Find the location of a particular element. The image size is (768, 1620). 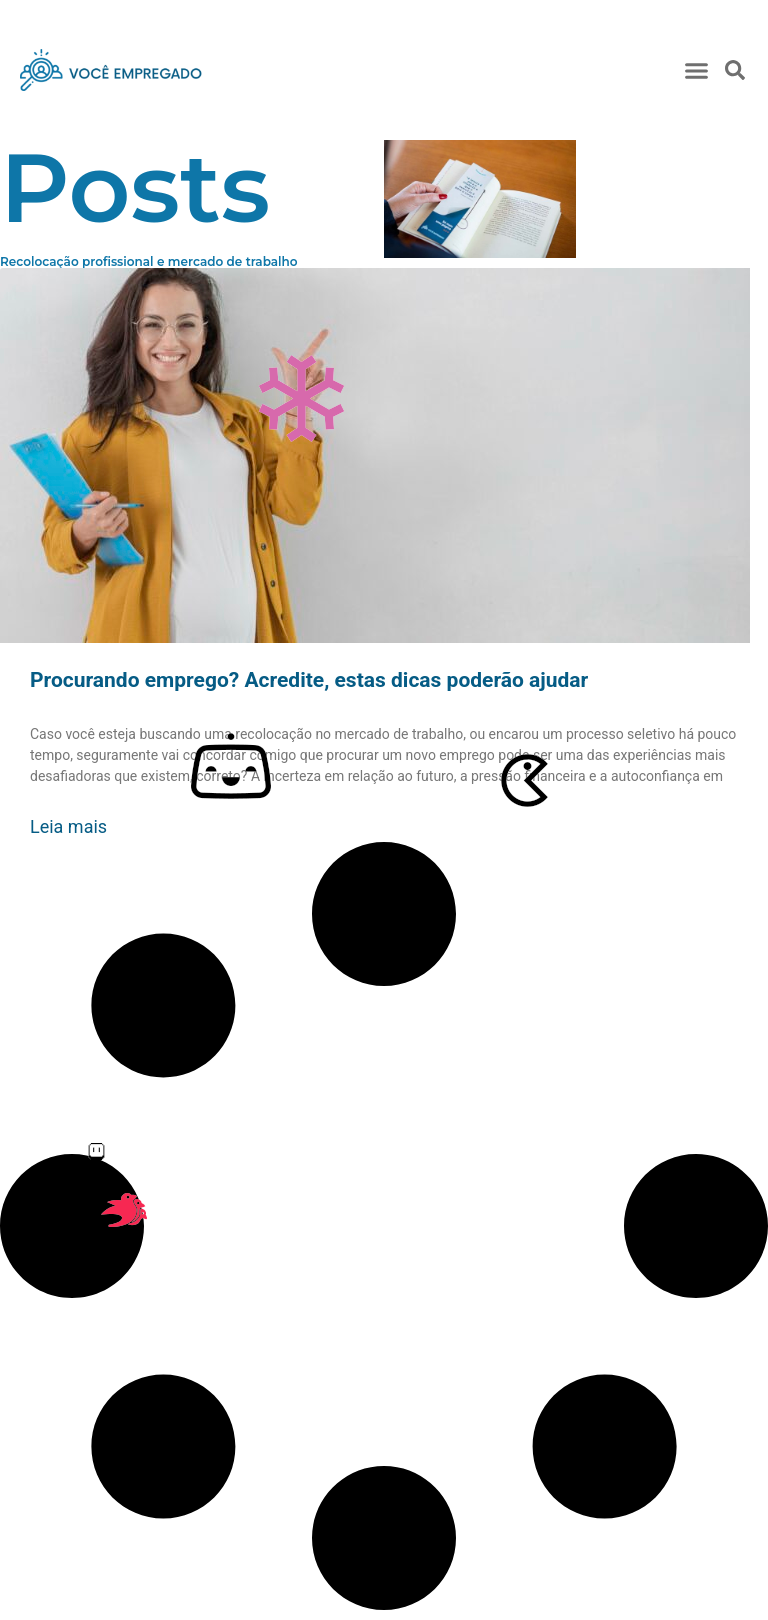

open aseprite pixel art editor is located at coordinates (96, 1151).